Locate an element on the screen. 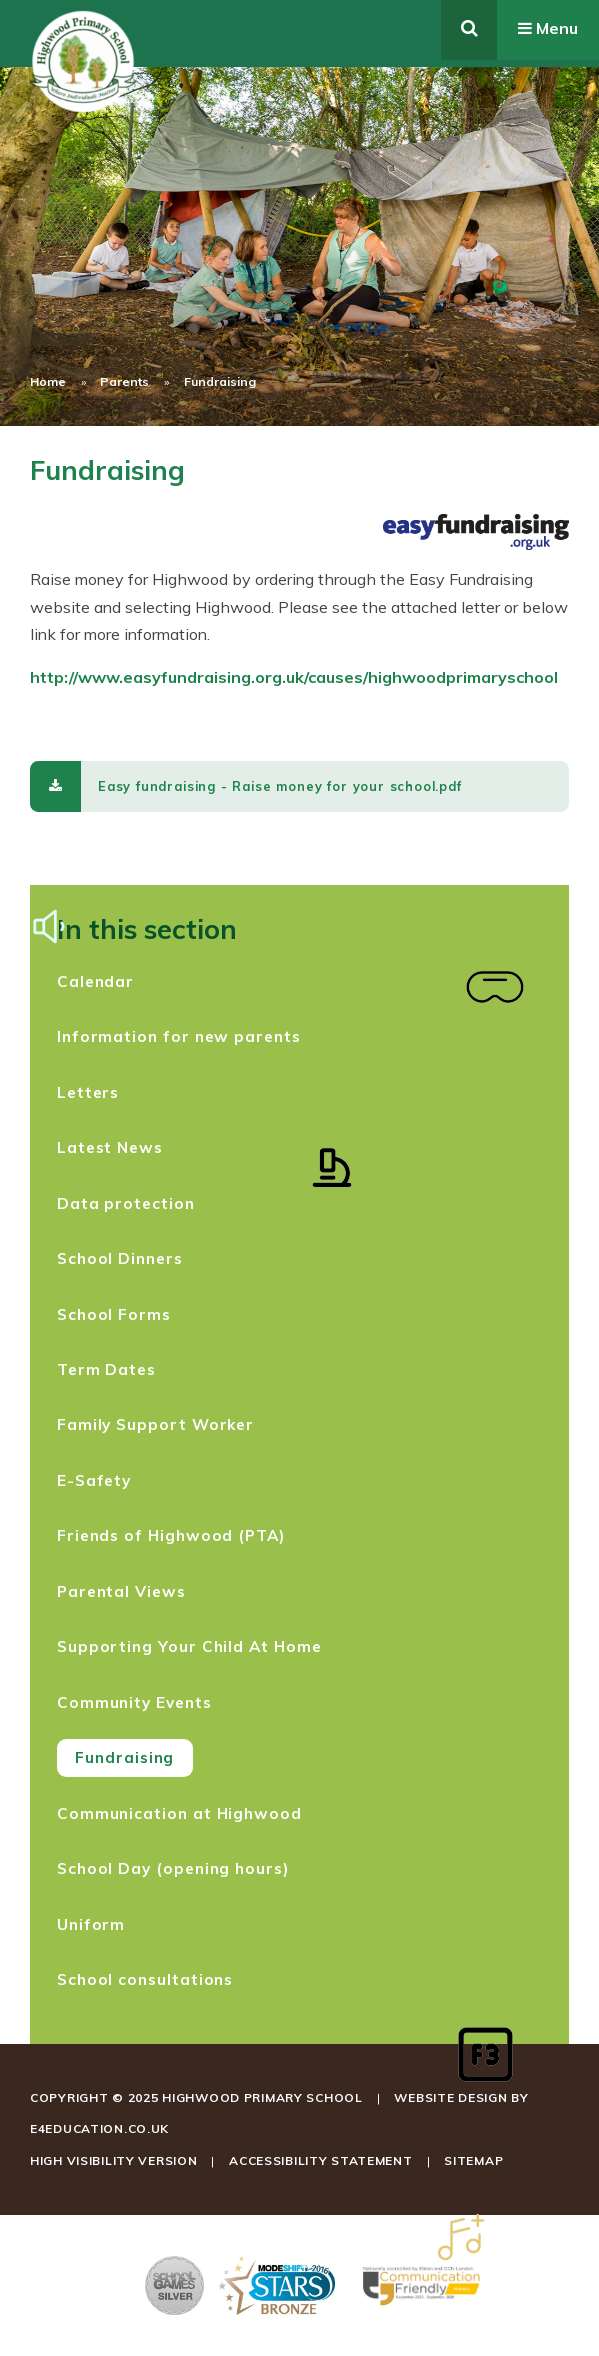 The image size is (599, 2356). access research or laboratory tools is located at coordinates (332, 1169).